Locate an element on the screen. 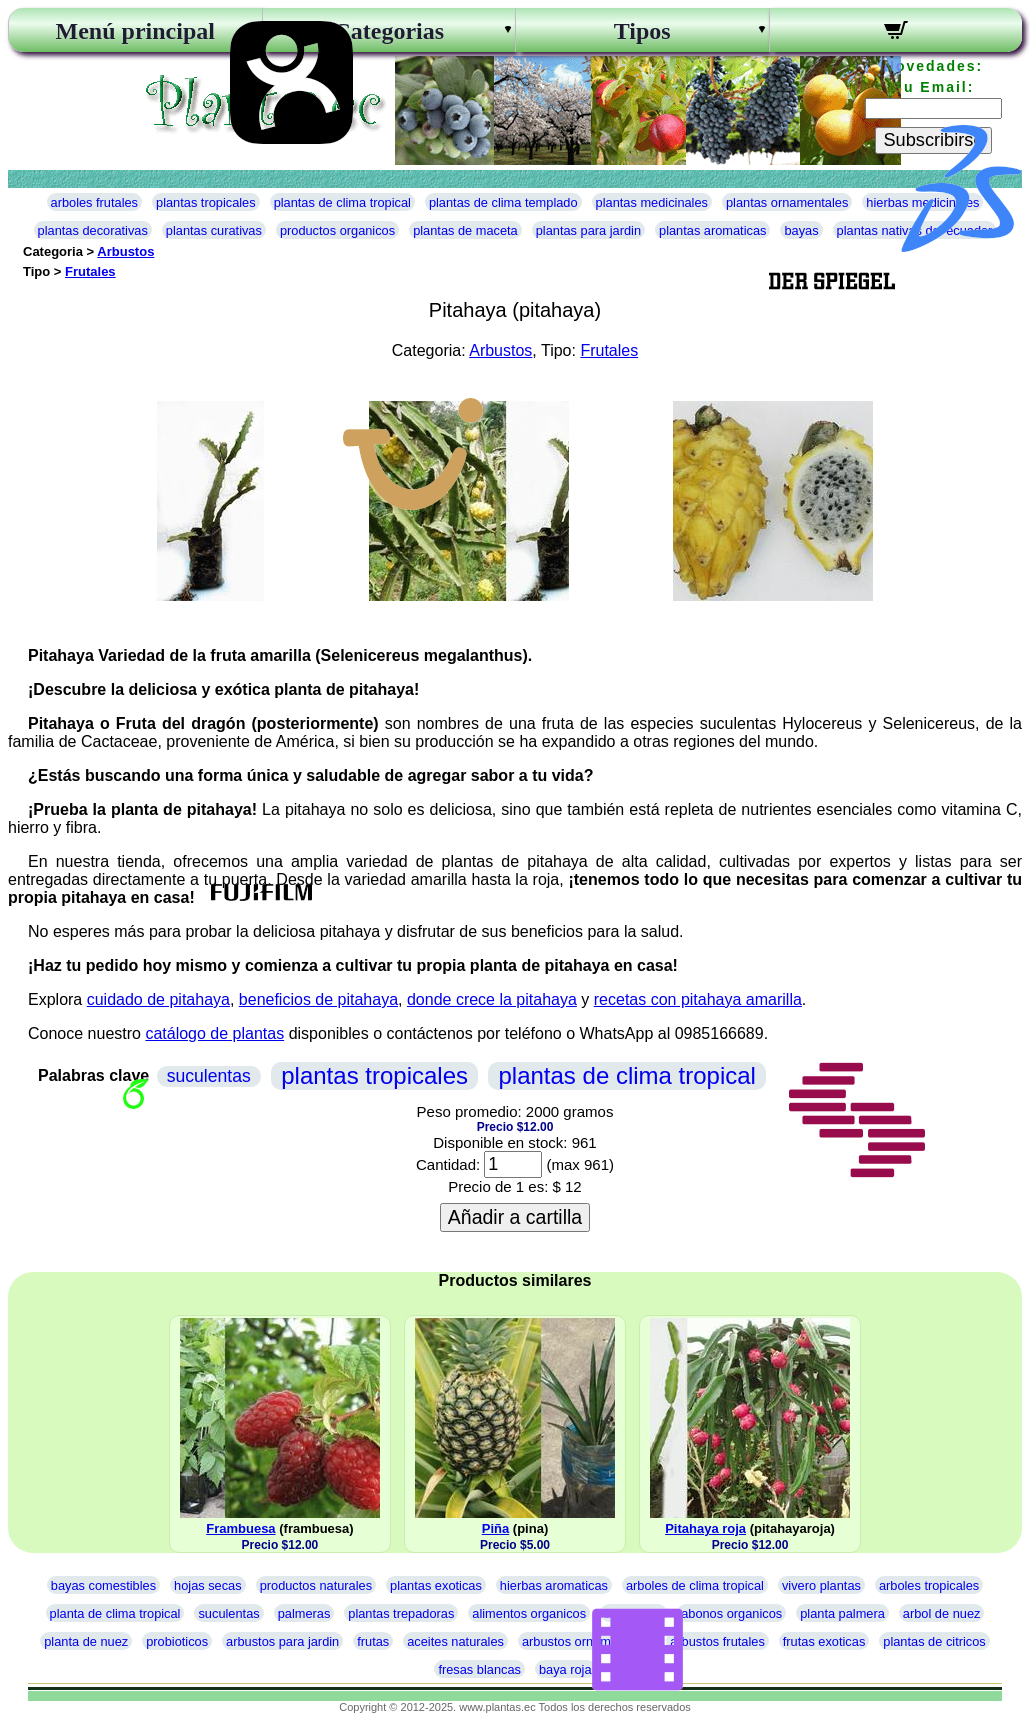 This screenshot has width=1030, height=1721. dassault systèmes company logo is located at coordinates (961, 188).